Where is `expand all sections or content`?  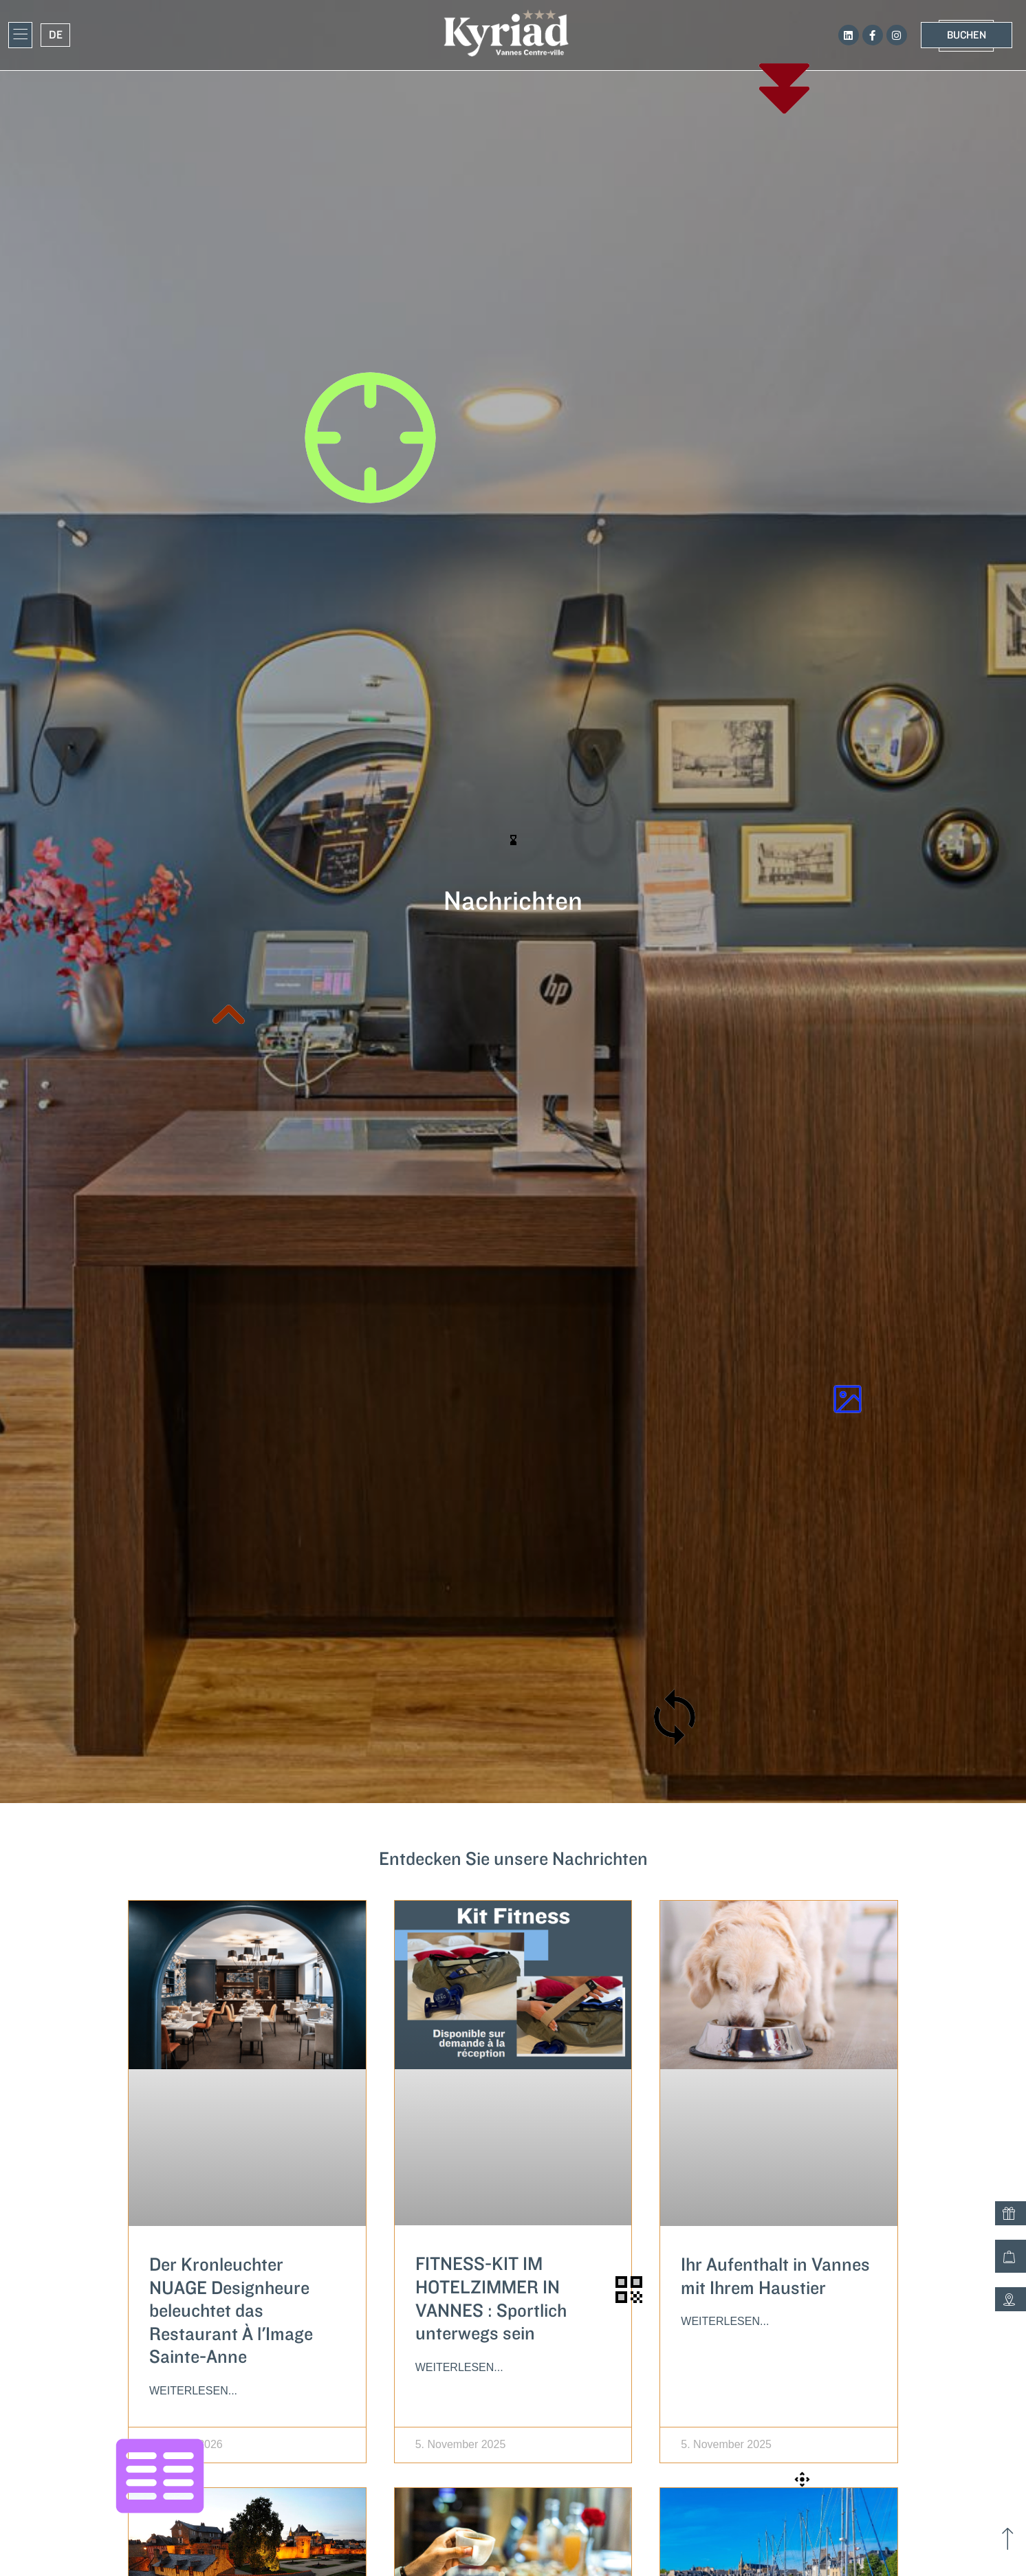
expand all sections or content is located at coordinates (784, 86).